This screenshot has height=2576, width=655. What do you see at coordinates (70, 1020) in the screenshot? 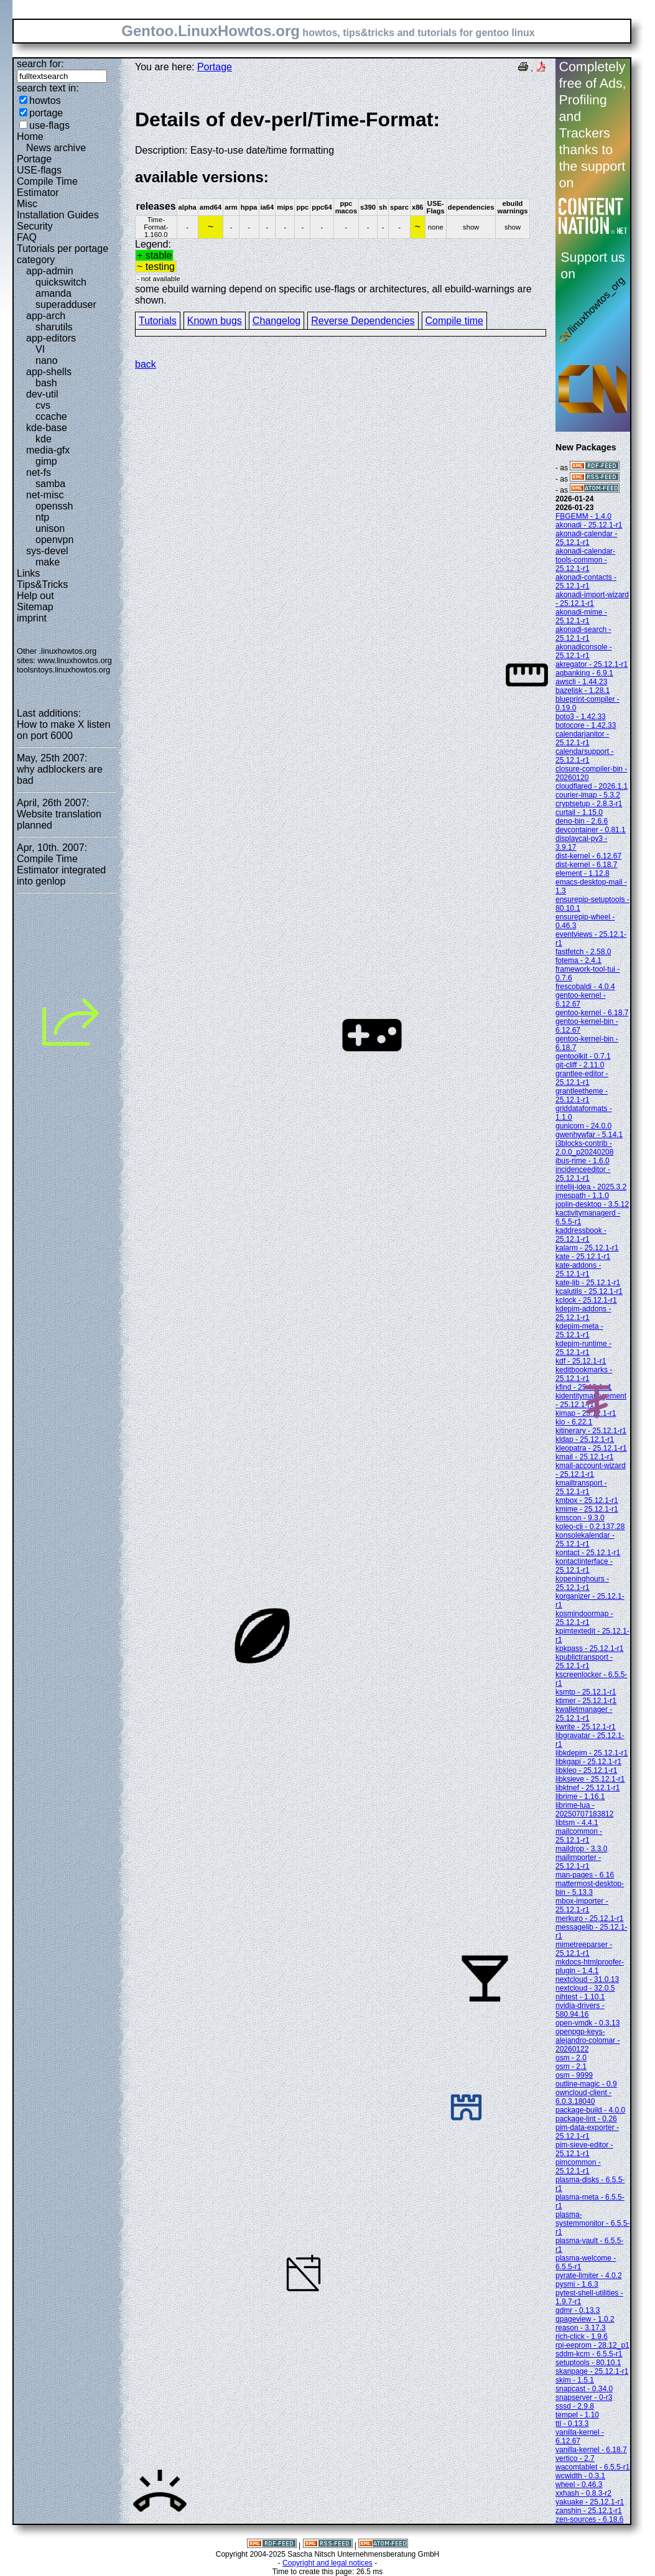
I see `share this content` at bounding box center [70, 1020].